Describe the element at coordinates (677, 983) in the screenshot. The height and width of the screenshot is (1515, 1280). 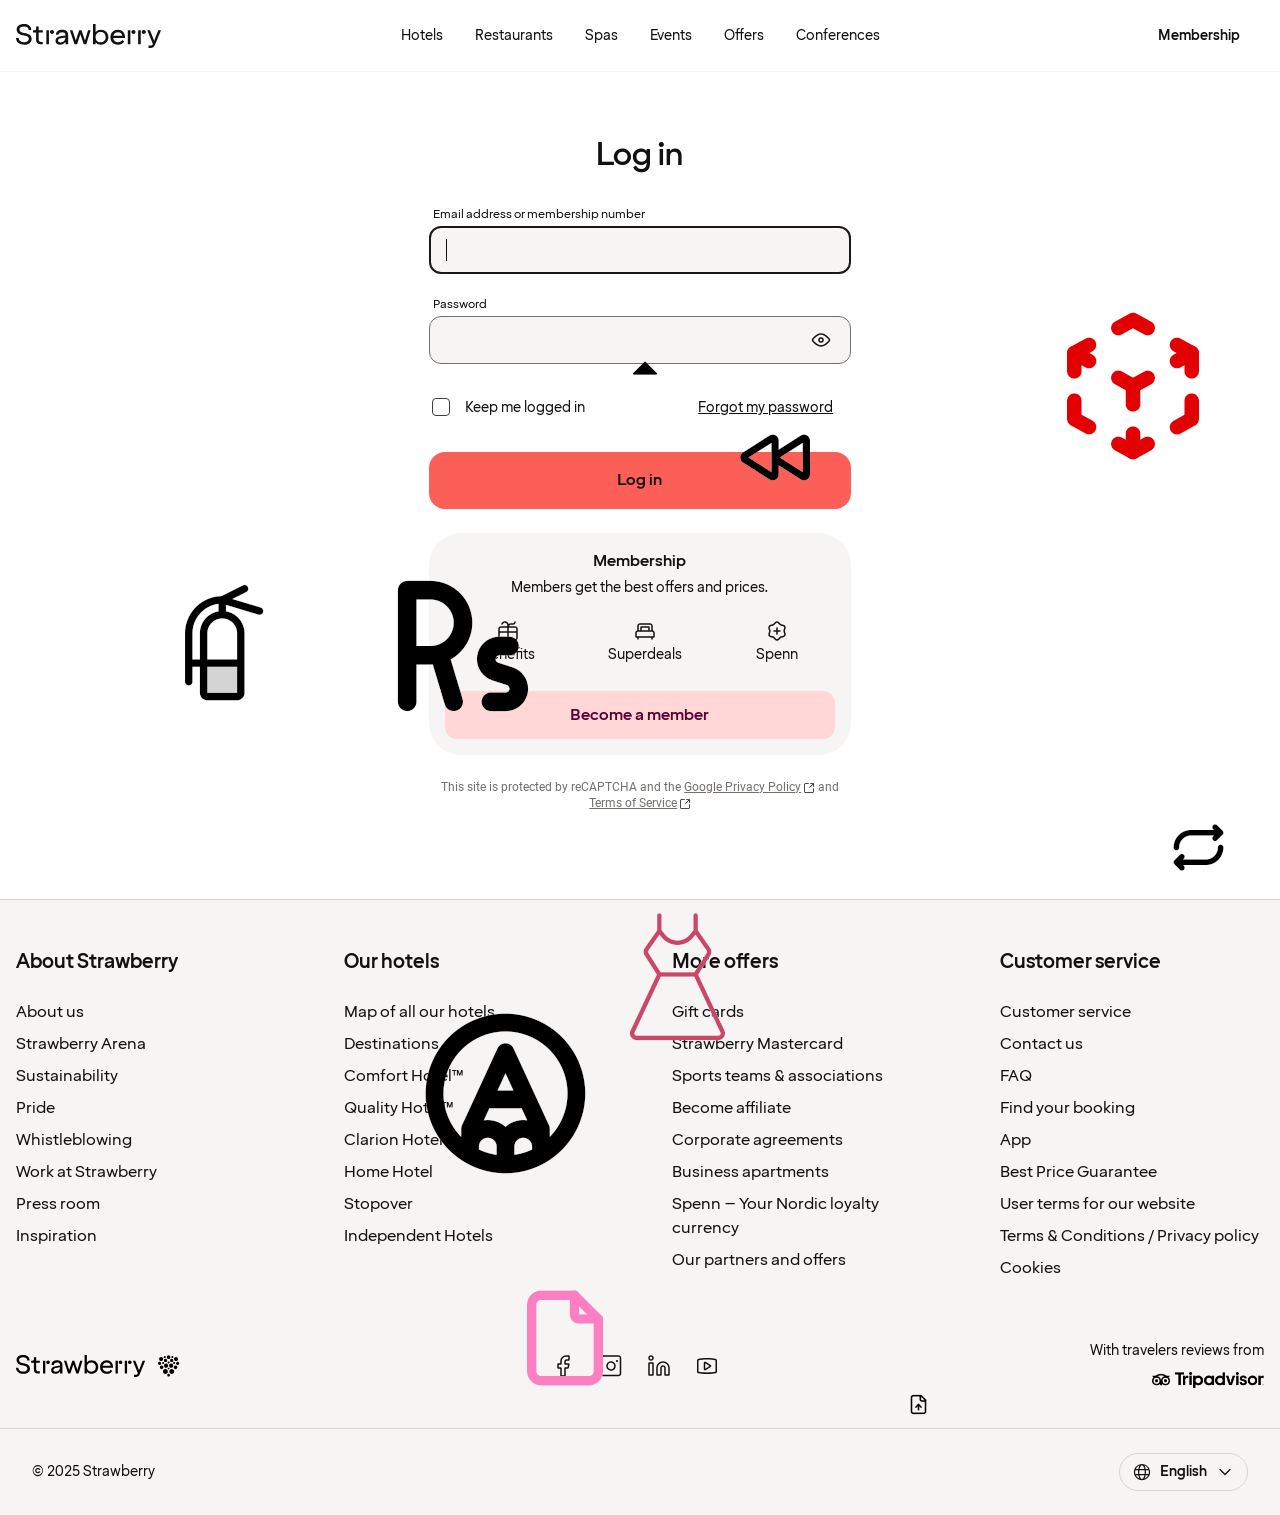
I see `browse women's clothing` at that location.